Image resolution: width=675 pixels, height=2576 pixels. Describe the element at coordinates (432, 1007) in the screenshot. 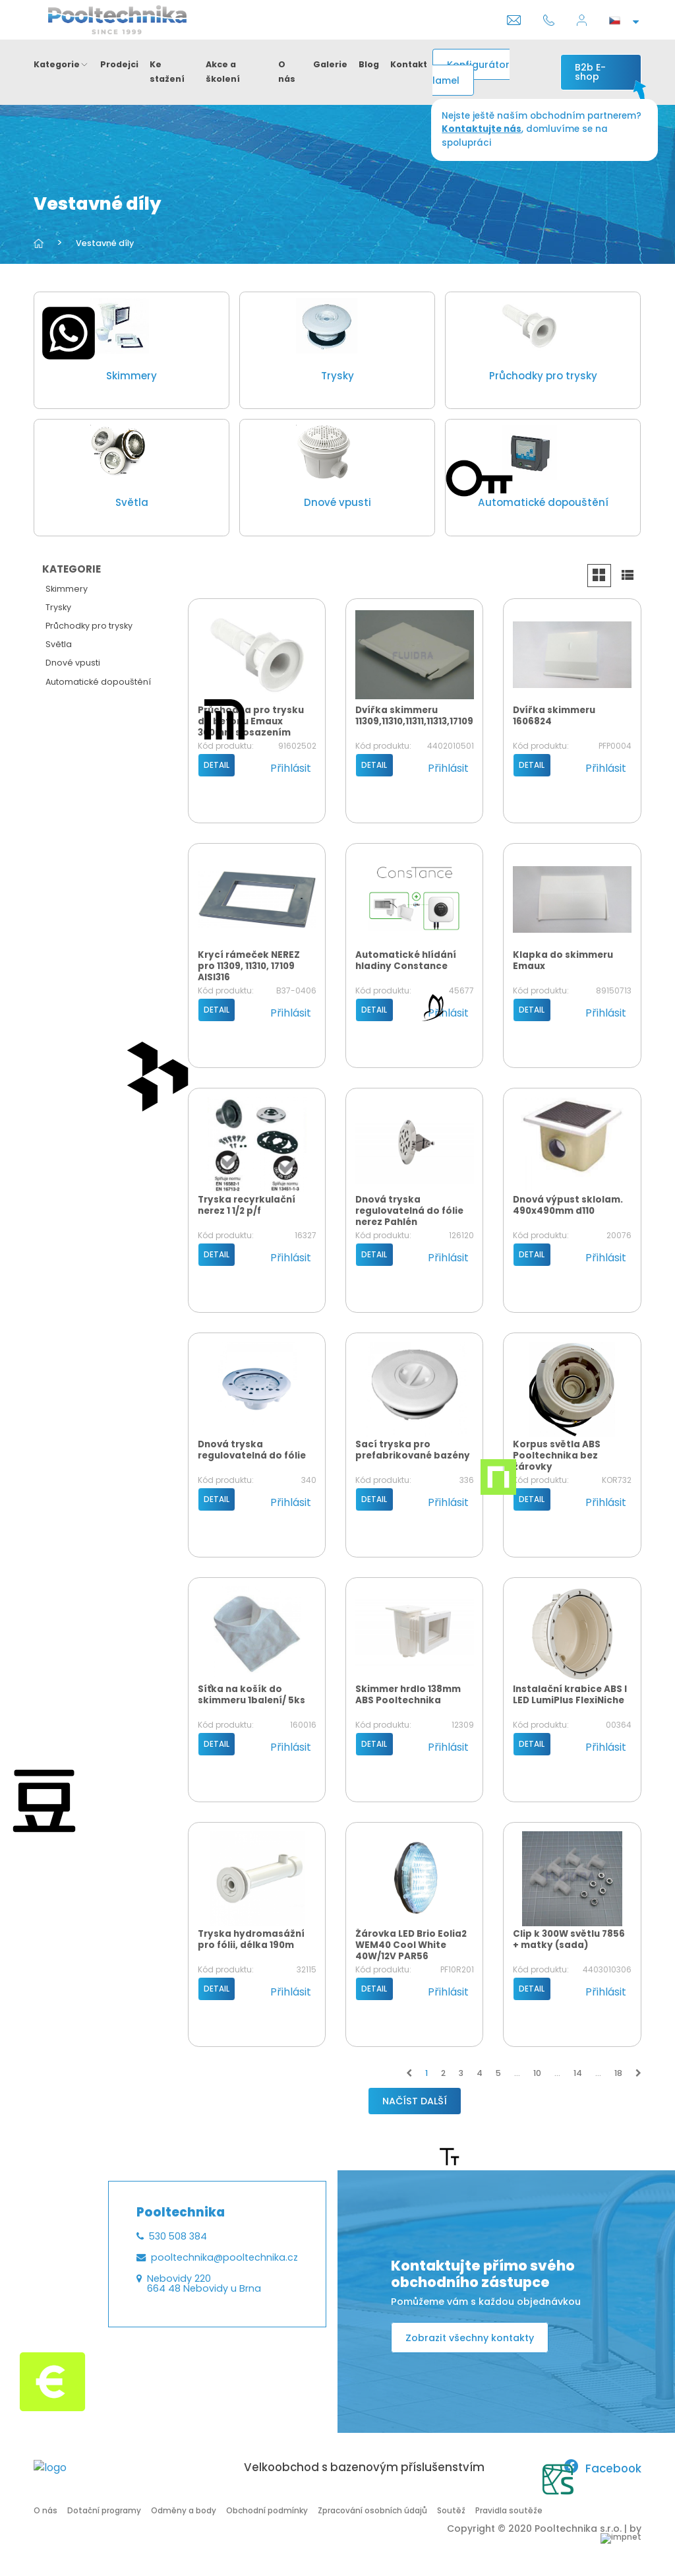

I see `open the Veepee app` at that location.